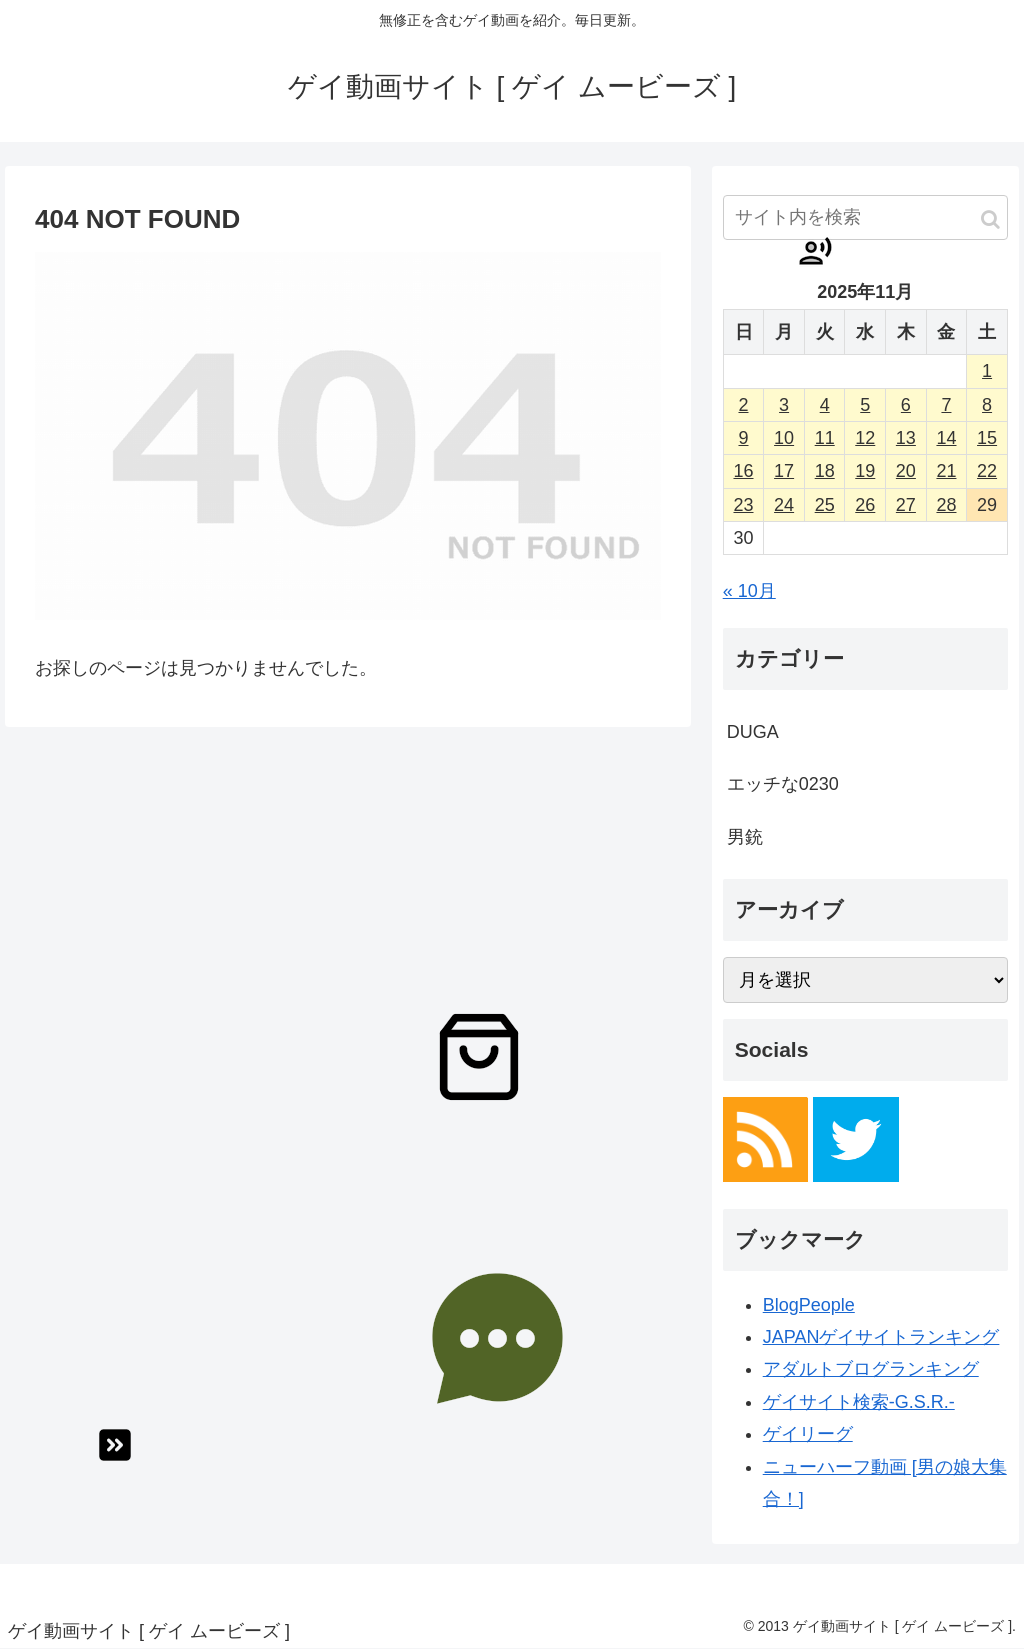 The image size is (1024, 1649). What do you see at coordinates (479, 1057) in the screenshot?
I see `view your shopping cart` at bounding box center [479, 1057].